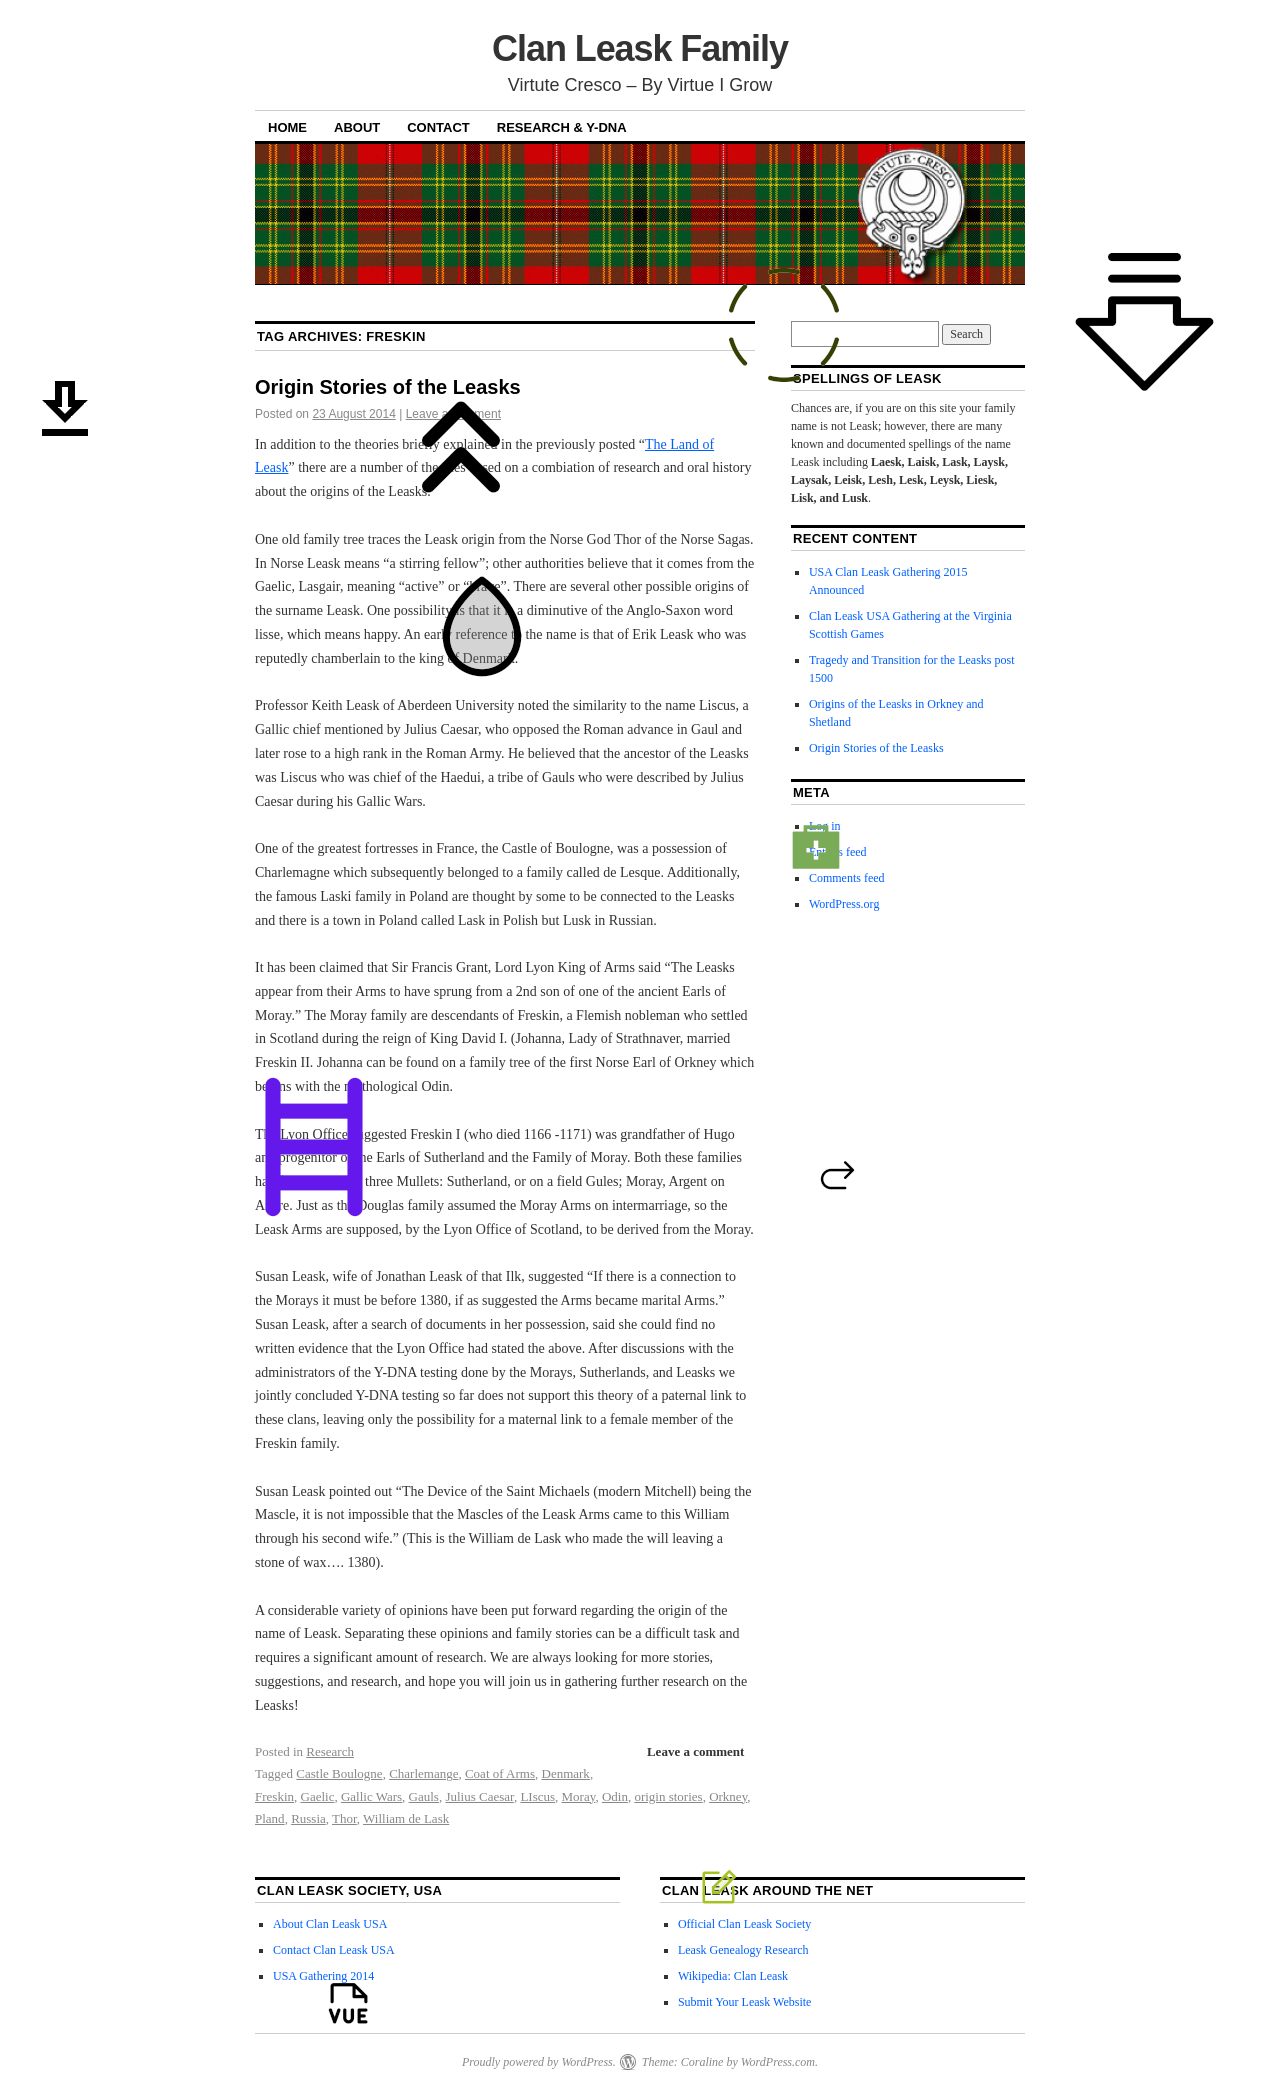  Describe the element at coordinates (65, 410) in the screenshot. I see `download a file or content` at that location.